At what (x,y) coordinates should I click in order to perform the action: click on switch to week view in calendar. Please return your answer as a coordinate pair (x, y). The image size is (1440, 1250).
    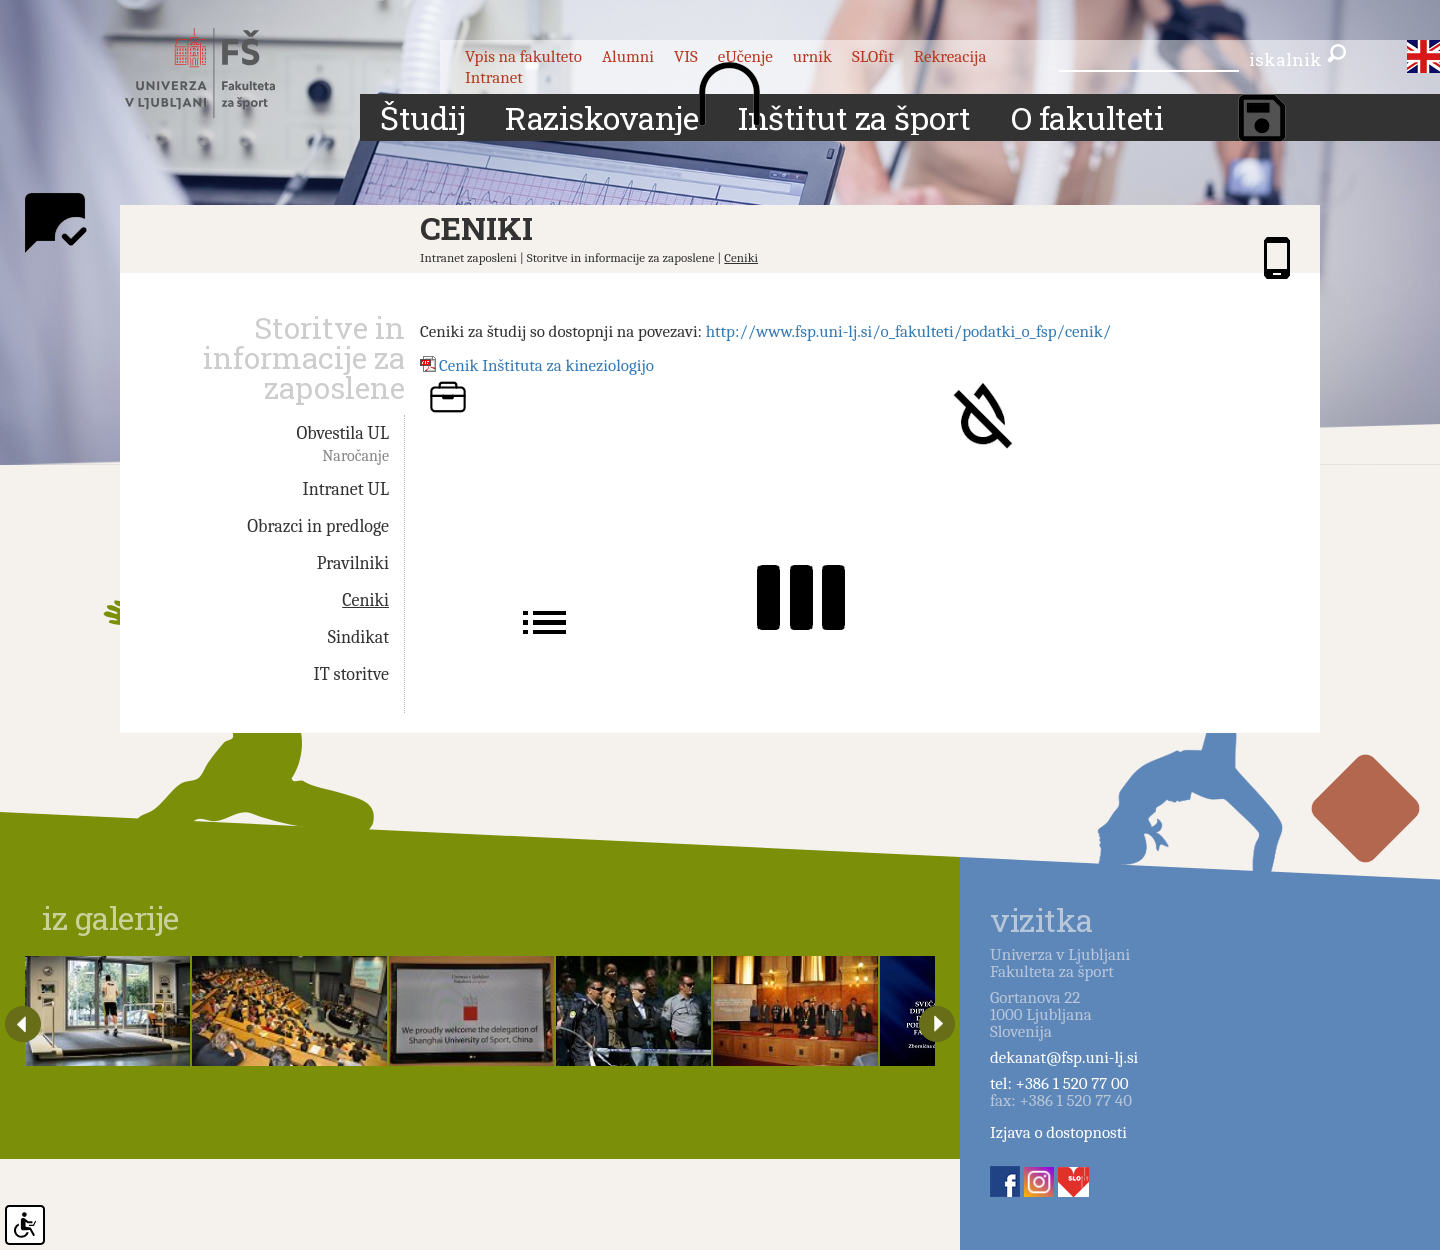
    Looking at the image, I should click on (803, 597).